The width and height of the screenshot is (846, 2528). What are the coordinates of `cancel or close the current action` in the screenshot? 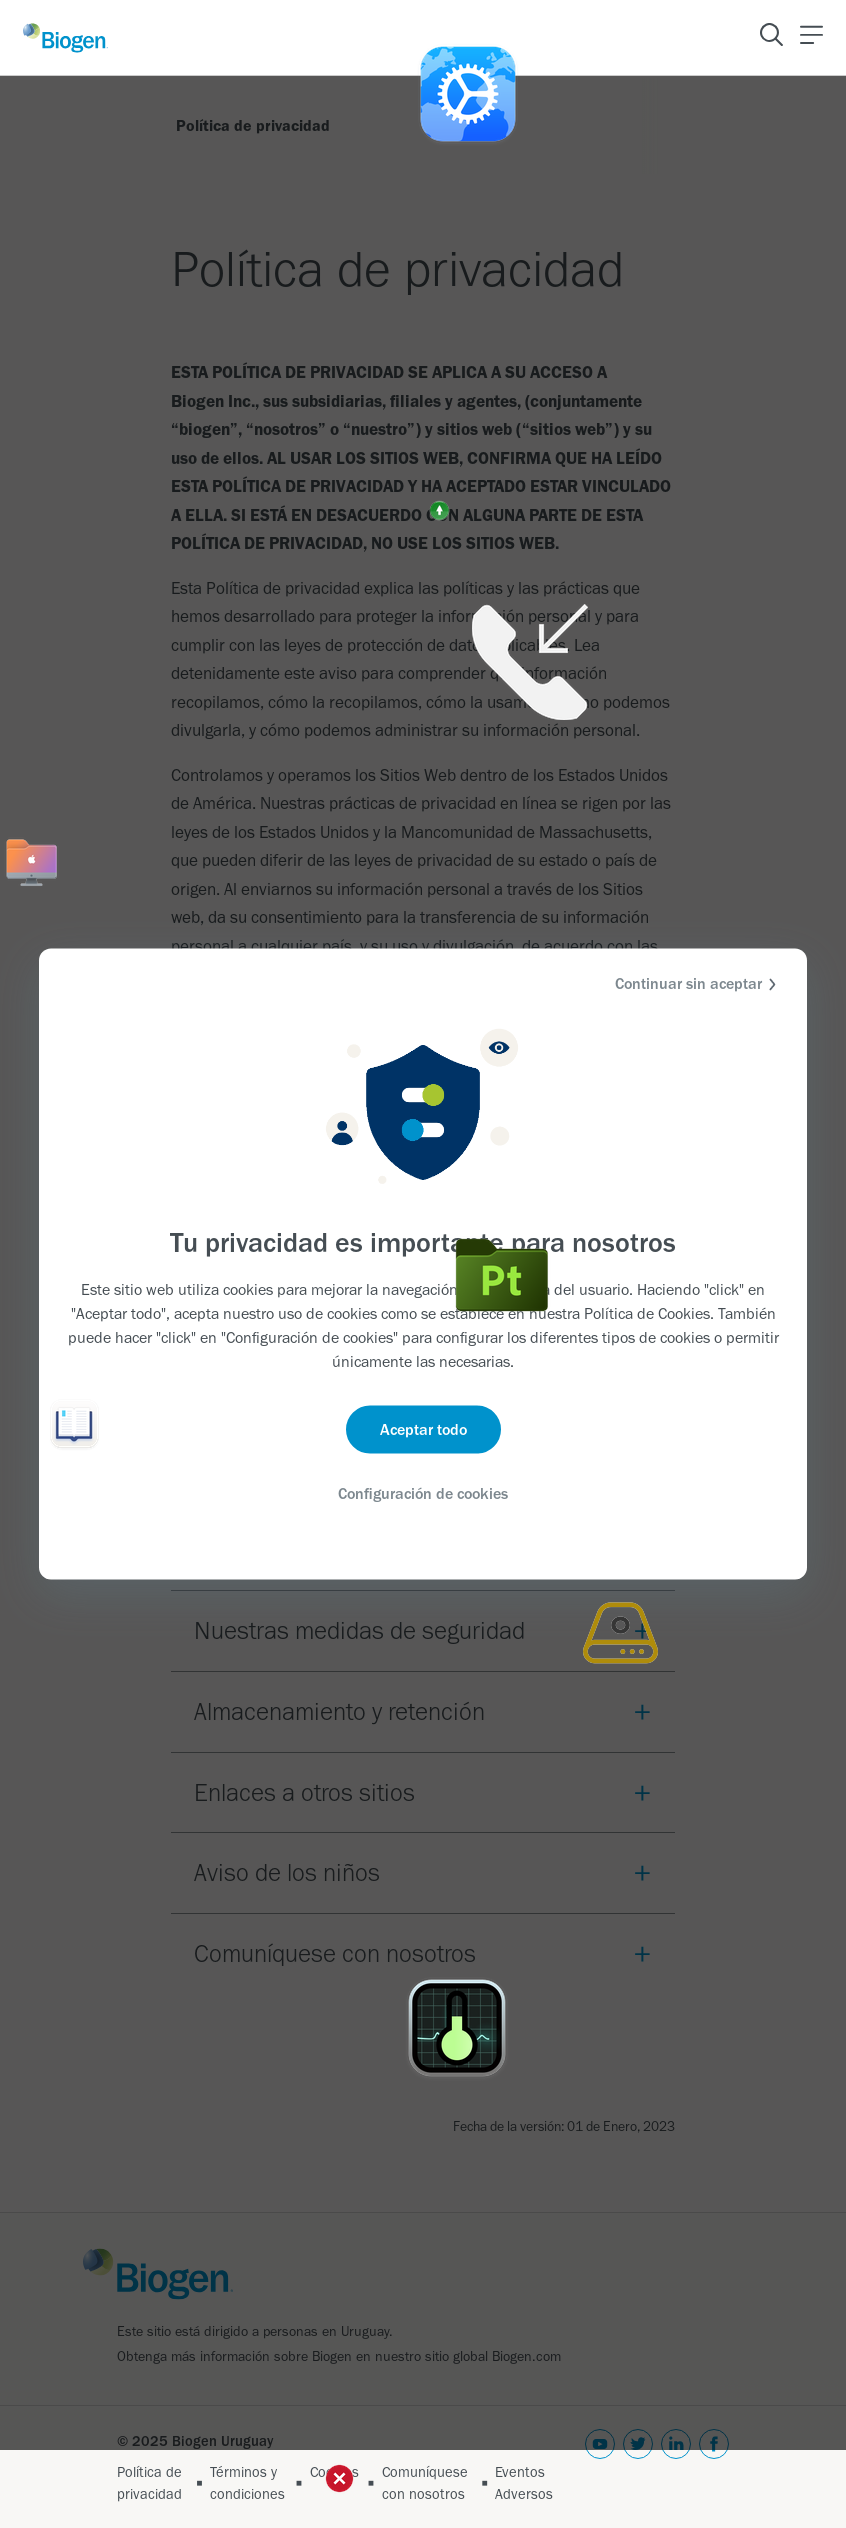 It's located at (339, 2478).